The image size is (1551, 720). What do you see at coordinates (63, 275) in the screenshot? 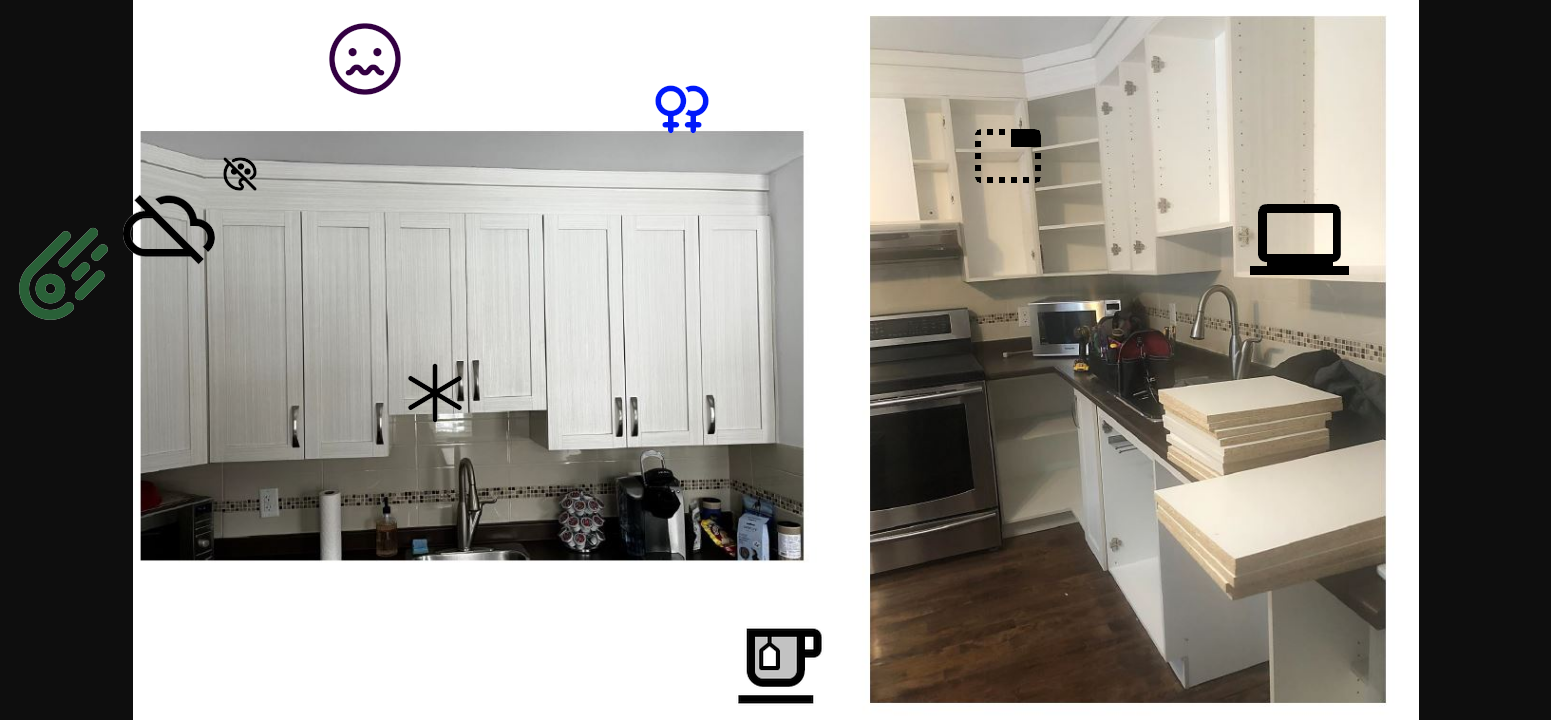
I see `indicates a trending or viral item` at bounding box center [63, 275].